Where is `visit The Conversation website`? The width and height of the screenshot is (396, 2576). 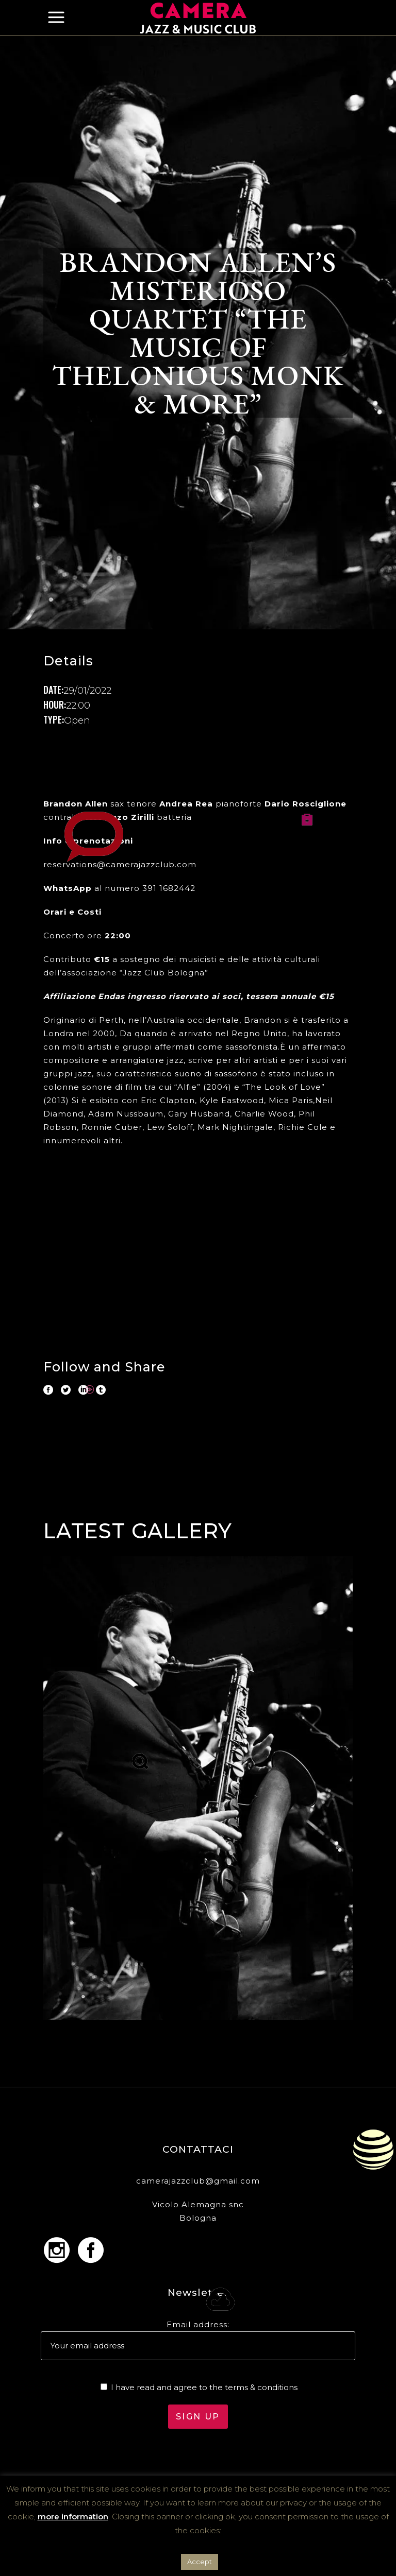 visit The Conversation website is located at coordinates (94, 837).